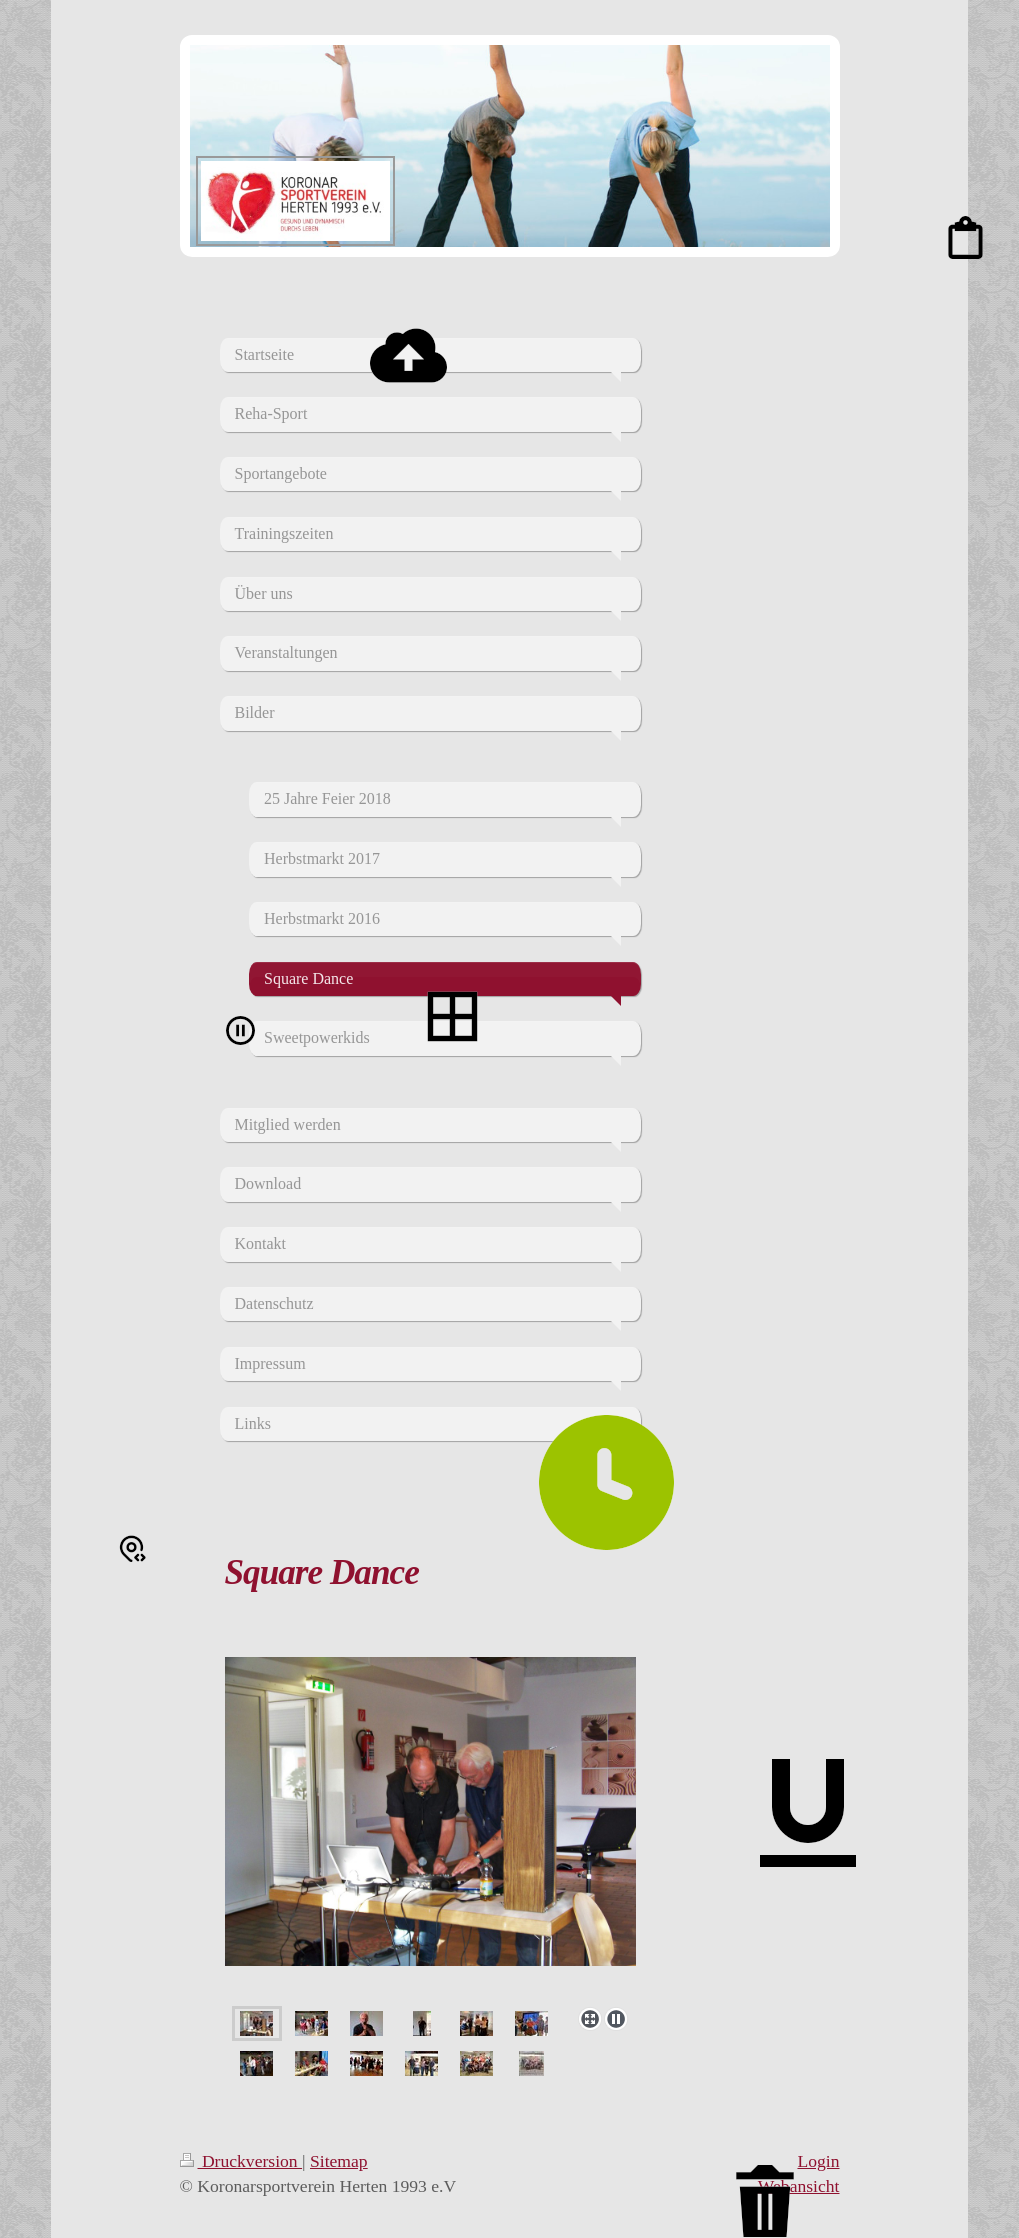 The width and height of the screenshot is (1019, 2238). I want to click on apply underline formatting to selected text, so click(808, 1813).